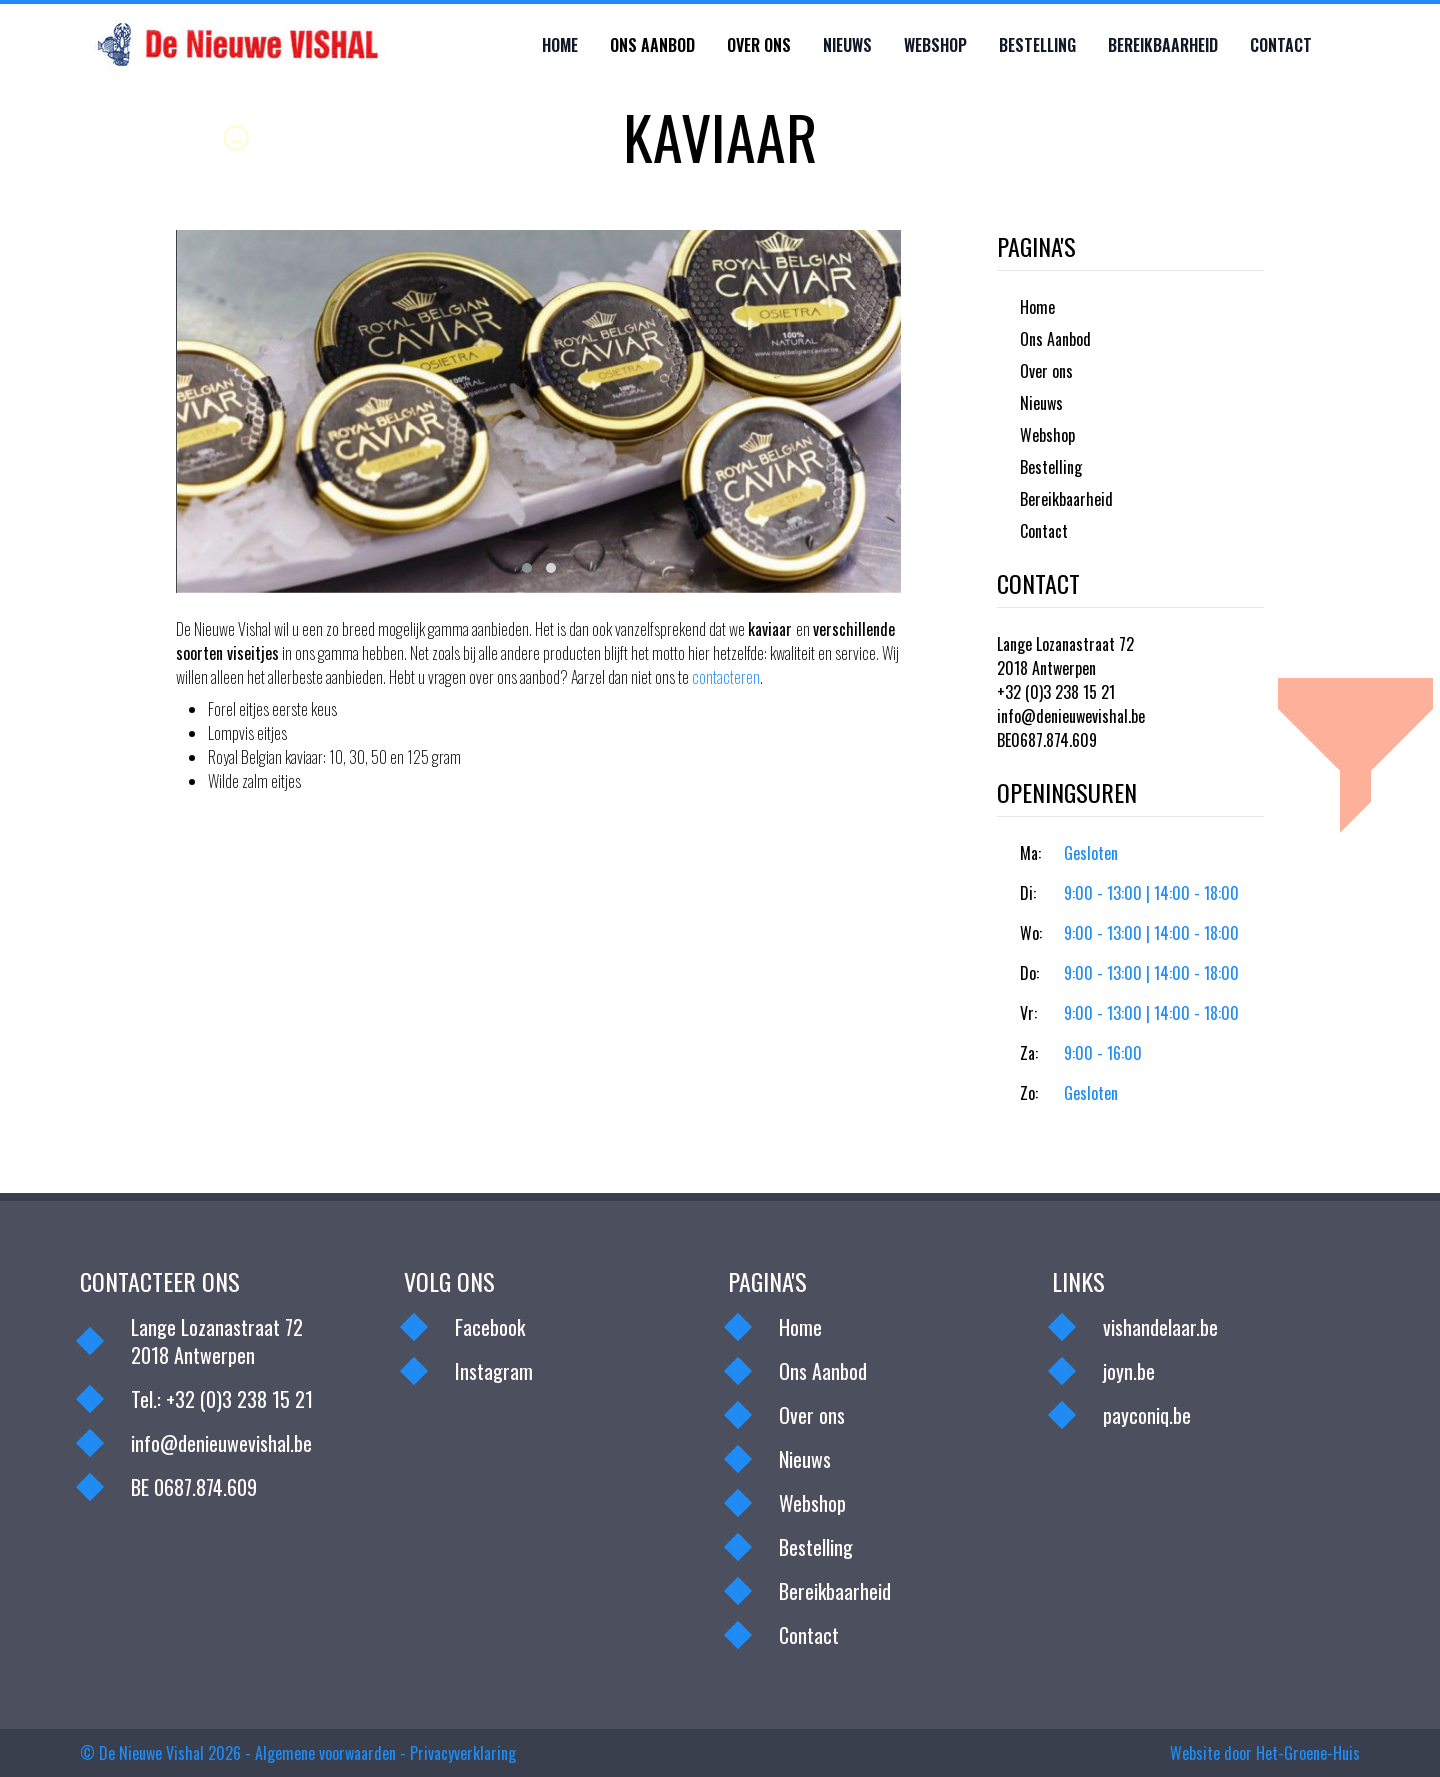 The width and height of the screenshot is (1440, 1777). What do you see at coordinates (236, 138) in the screenshot?
I see `add an emoji or reaction` at bounding box center [236, 138].